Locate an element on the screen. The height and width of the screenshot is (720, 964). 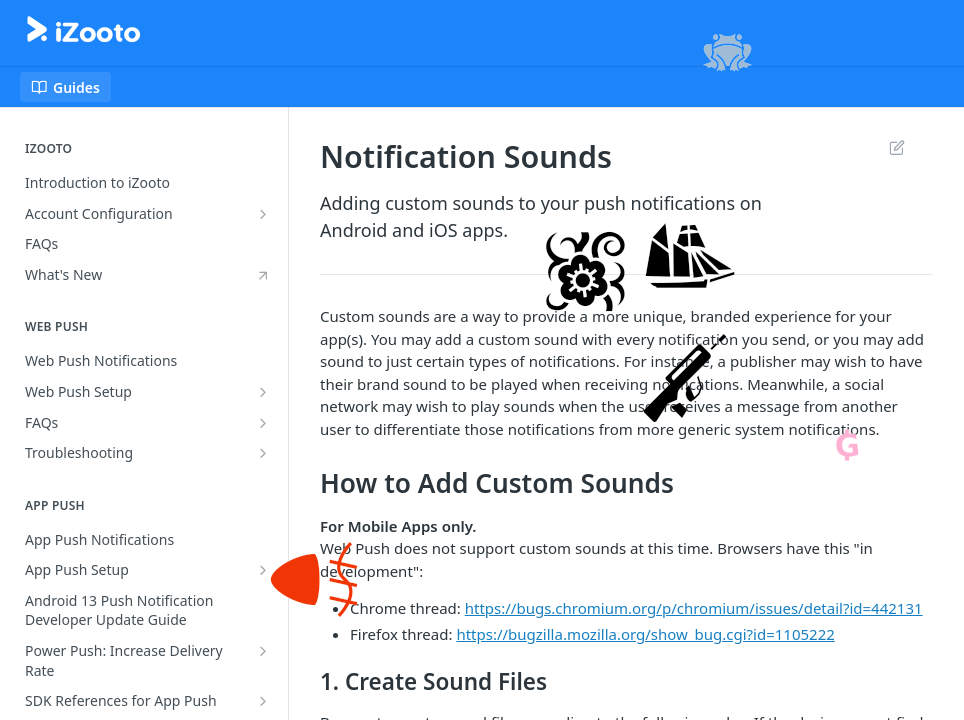
navigate to sailing or boating features is located at coordinates (689, 255).